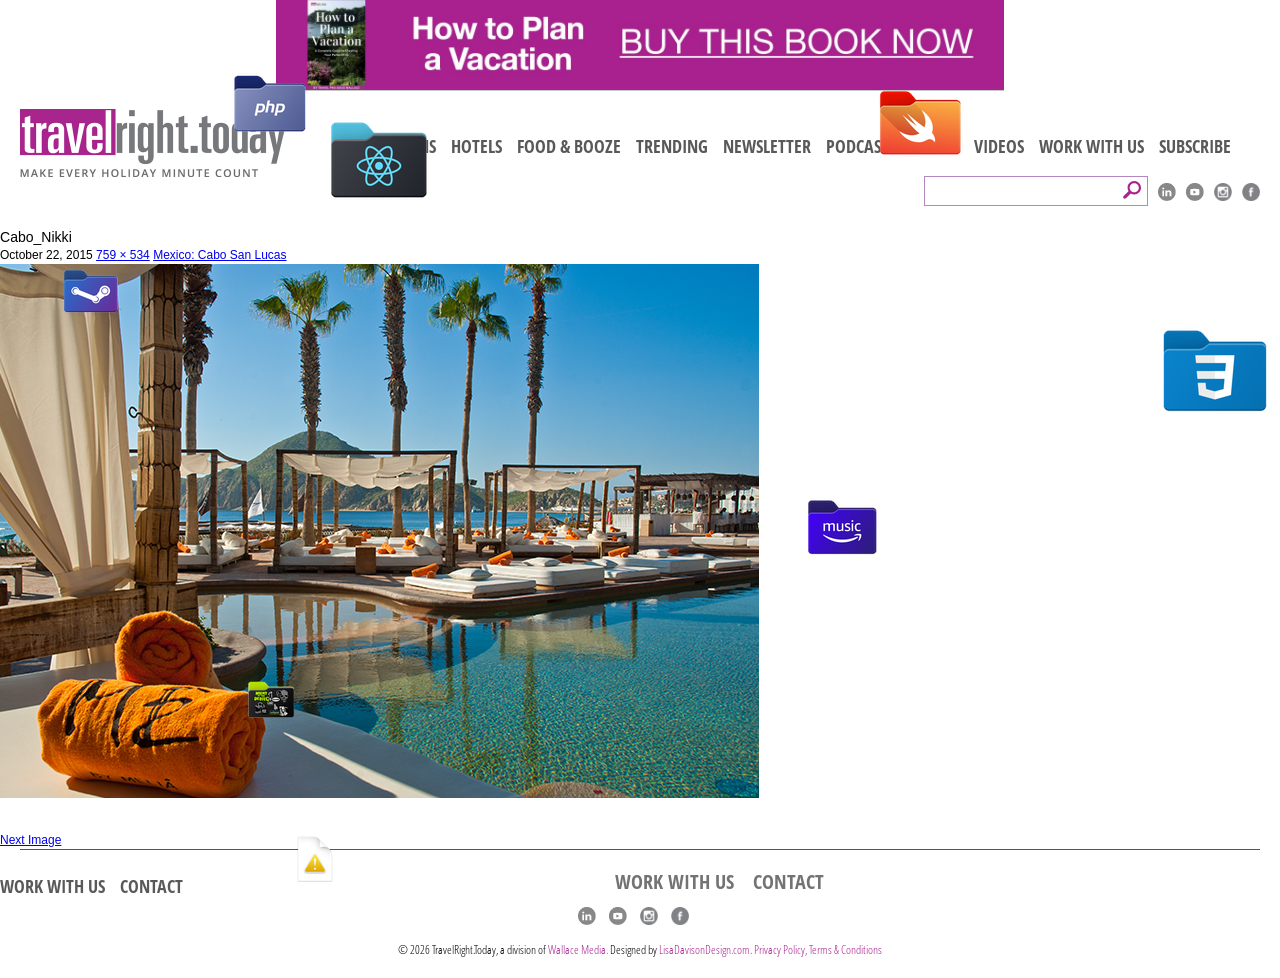  Describe the element at coordinates (90, 292) in the screenshot. I see `open your steam games folder` at that location.